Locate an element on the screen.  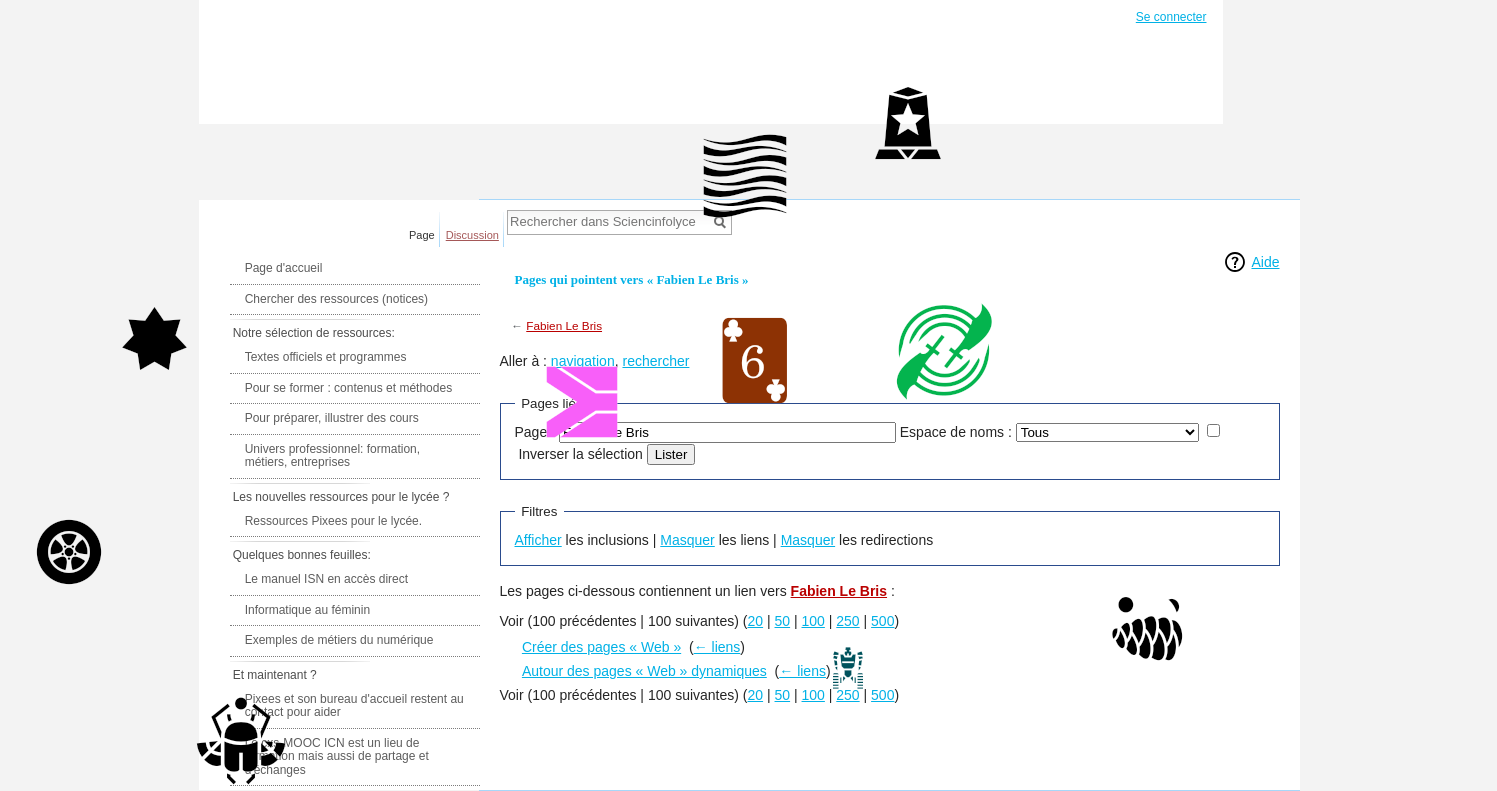
six of clubs playing card is located at coordinates (754, 360).